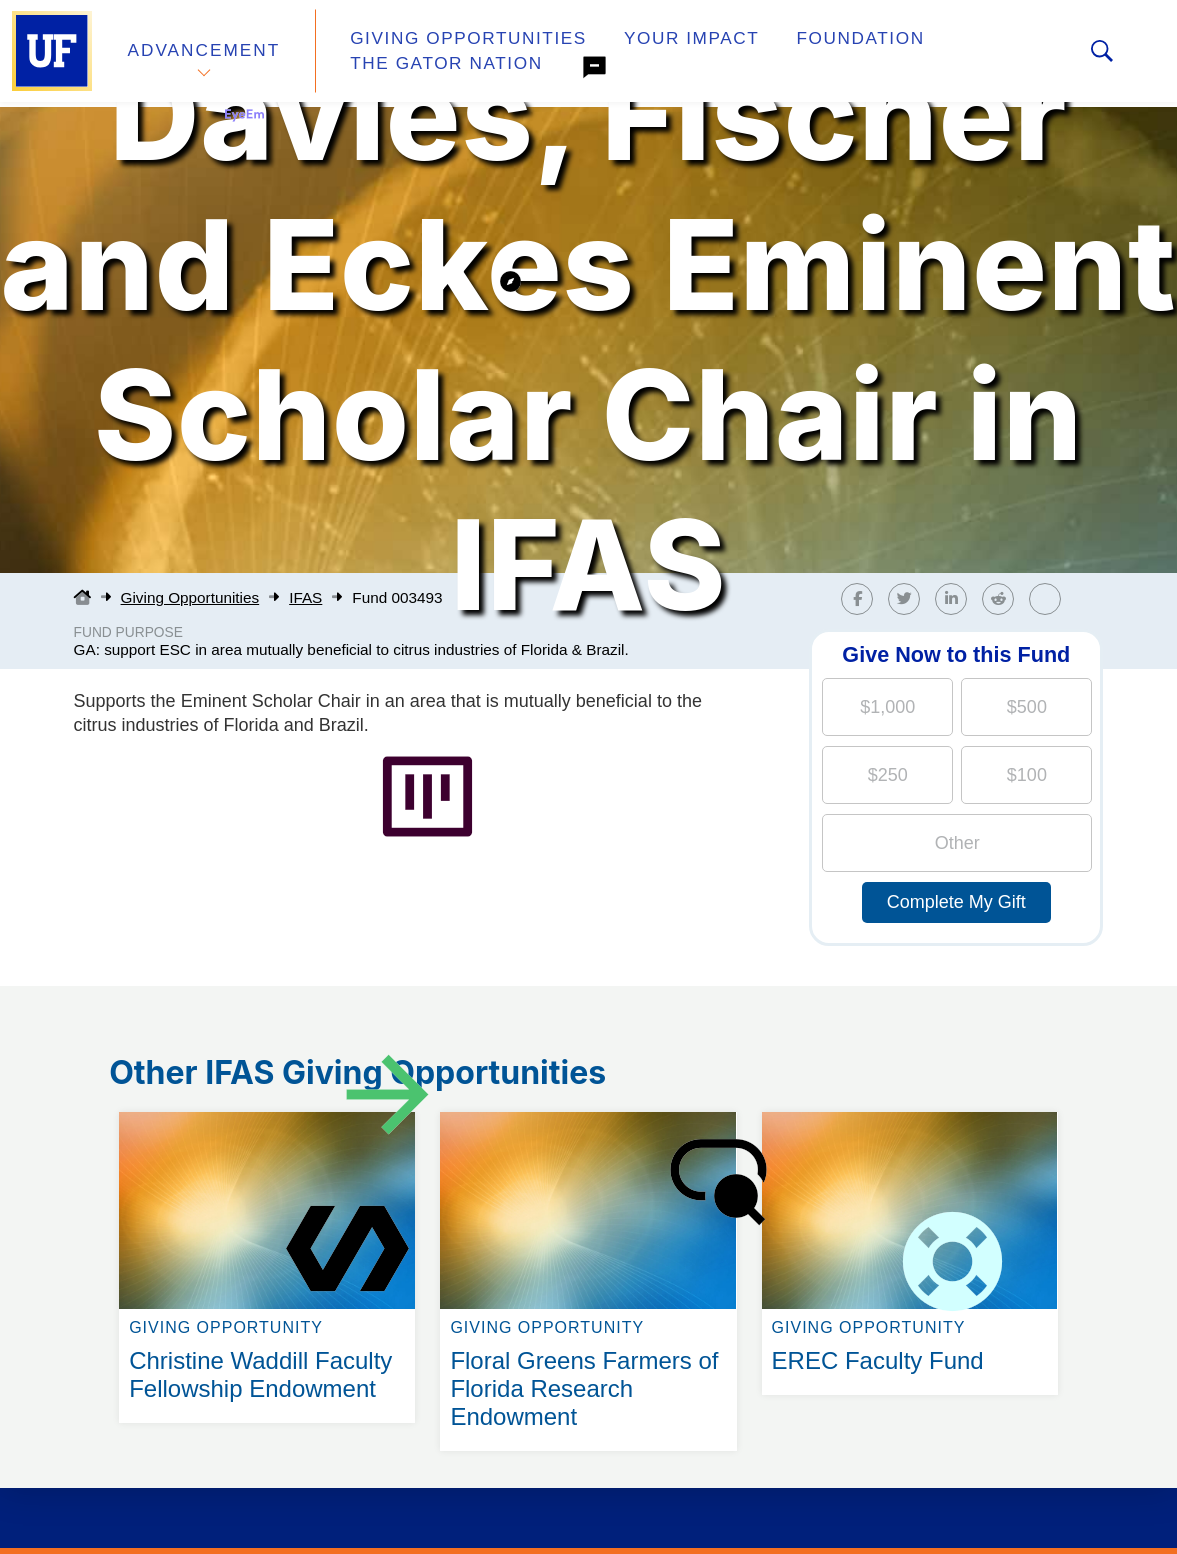 The image size is (1177, 1554). What do you see at coordinates (347, 1248) in the screenshot?
I see `polymer project logo` at bounding box center [347, 1248].